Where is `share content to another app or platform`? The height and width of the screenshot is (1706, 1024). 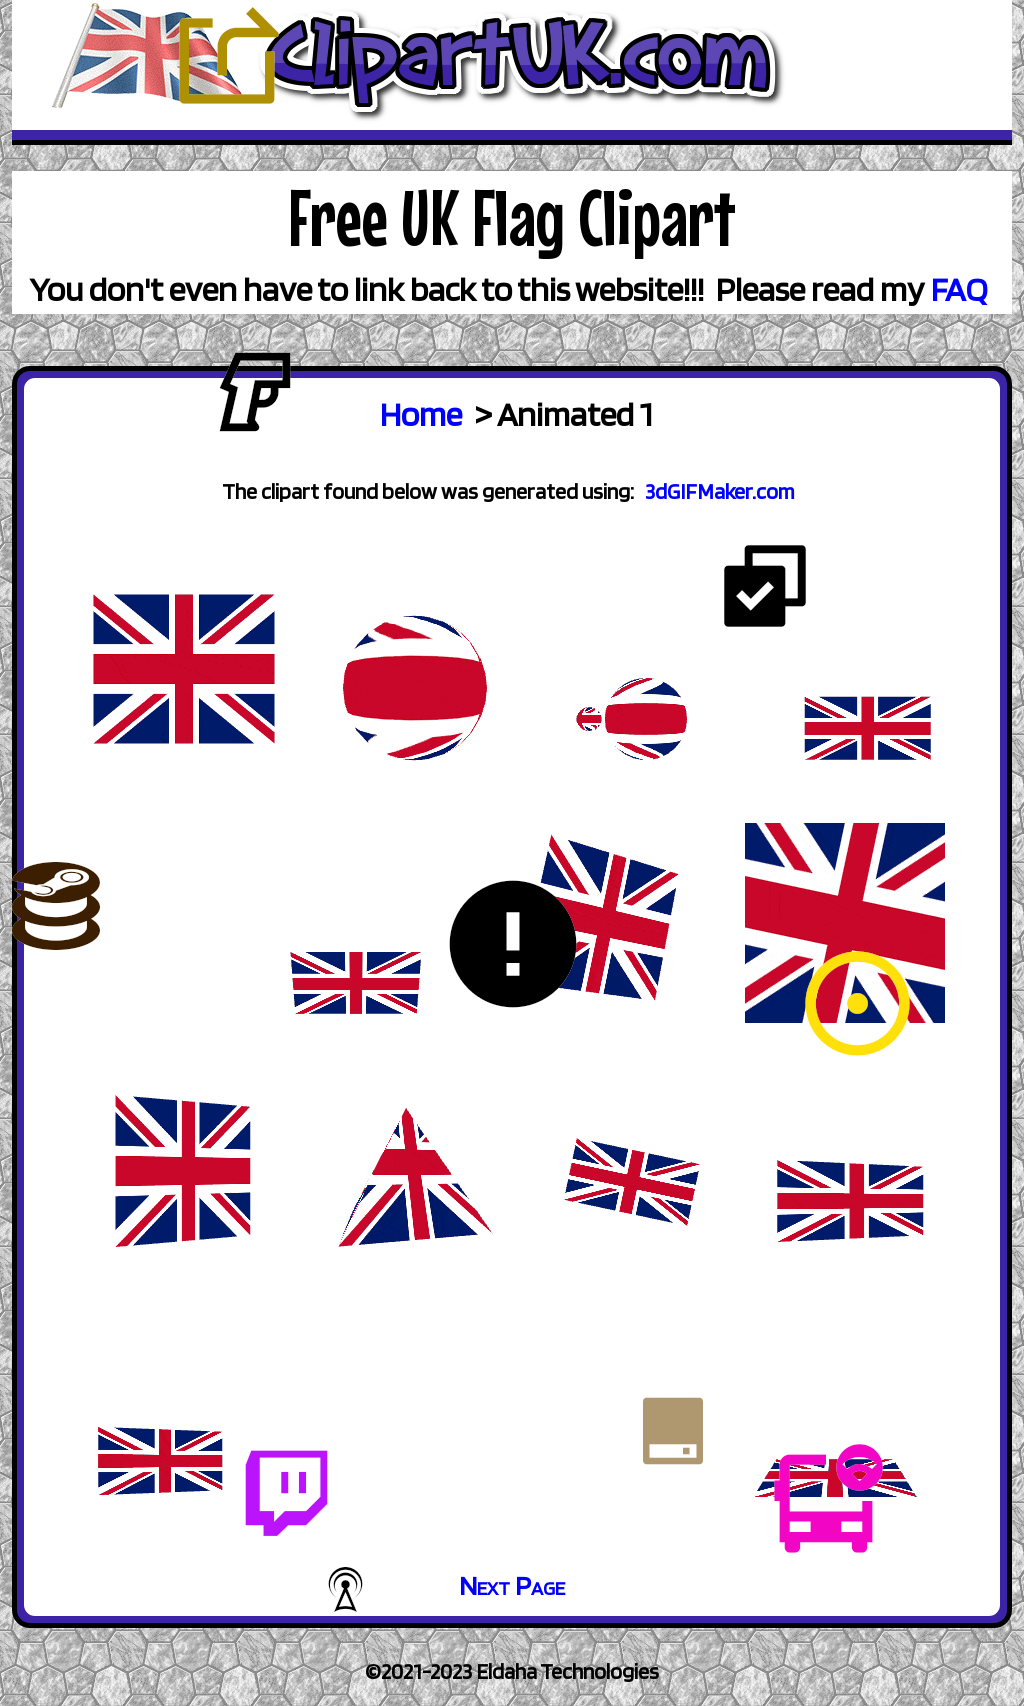
share content to another app or platform is located at coordinates (227, 61).